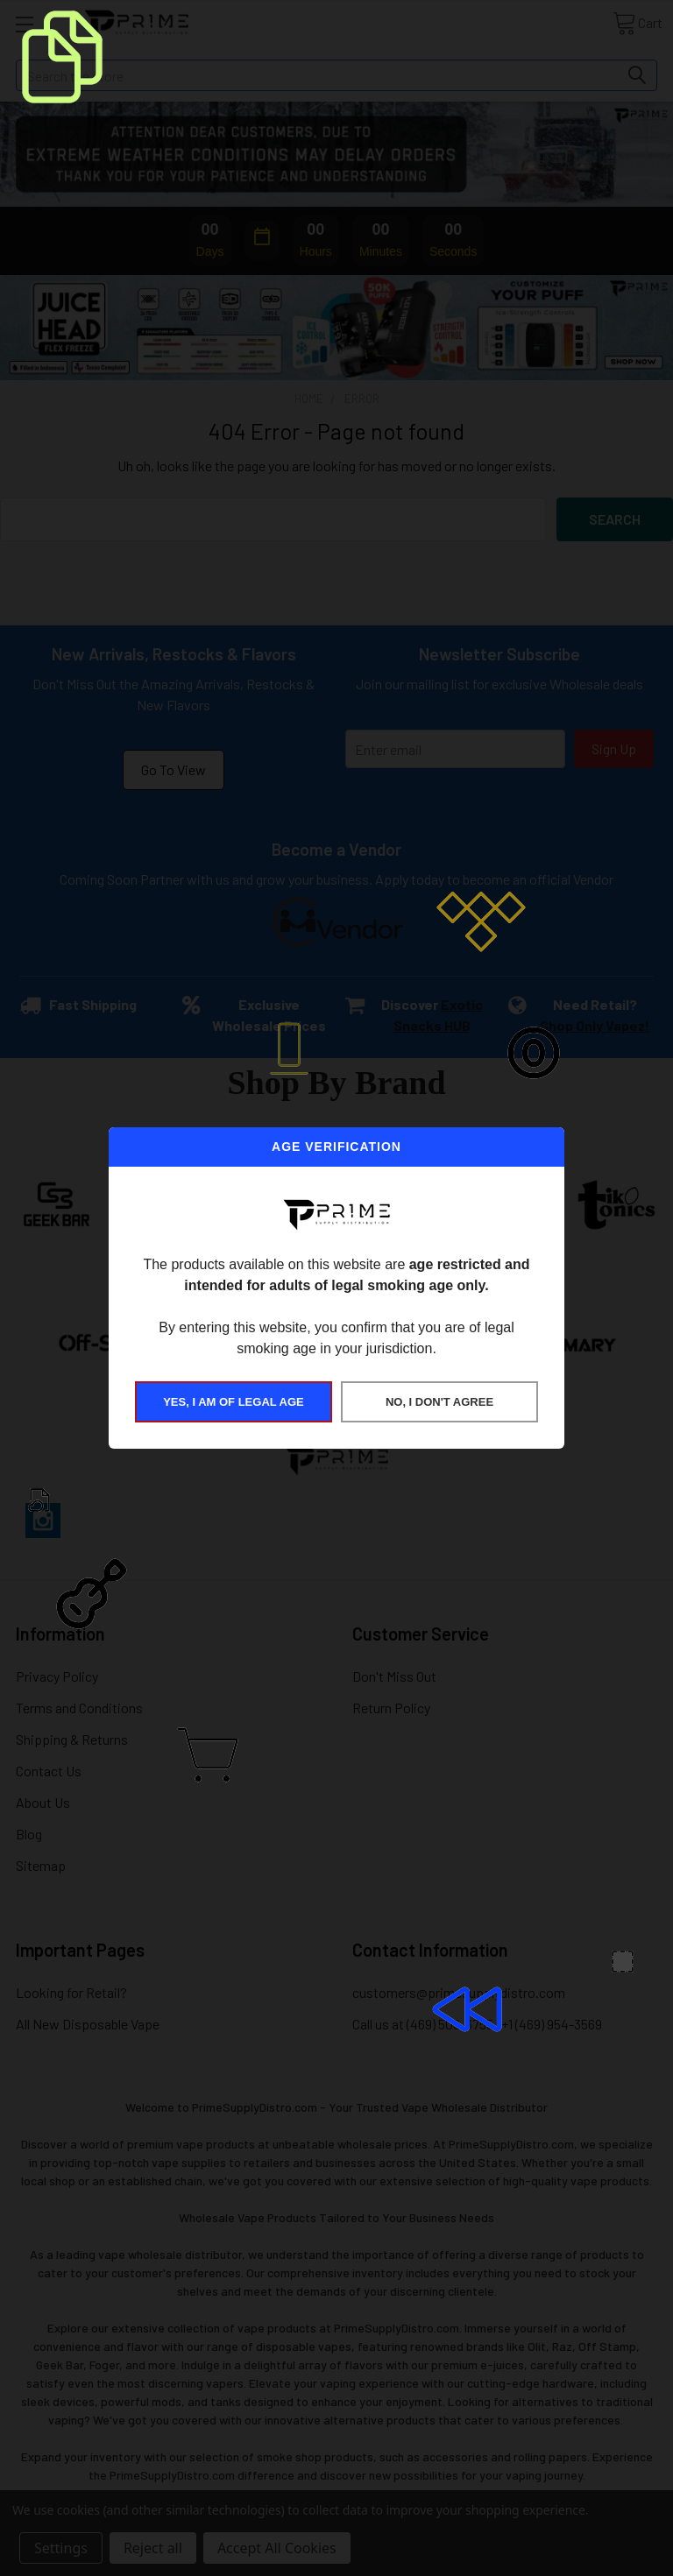  What do you see at coordinates (534, 1053) in the screenshot?
I see `indicates zero items or notifications` at bounding box center [534, 1053].